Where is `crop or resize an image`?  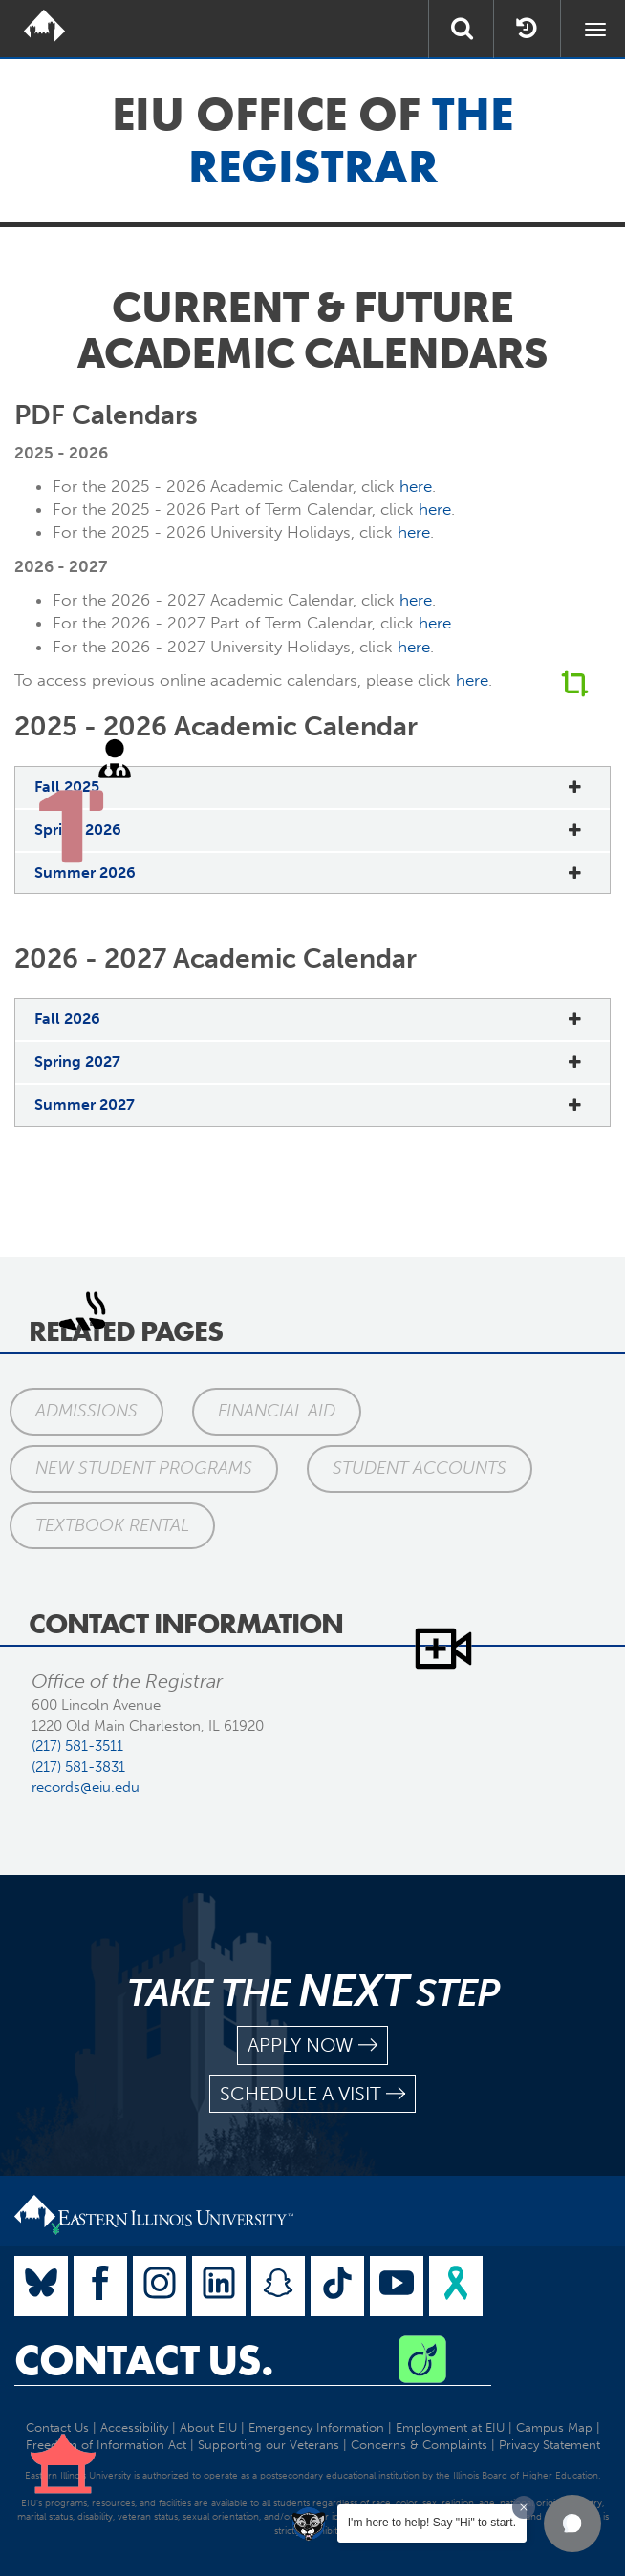
crop or resize an image is located at coordinates (574, 683).